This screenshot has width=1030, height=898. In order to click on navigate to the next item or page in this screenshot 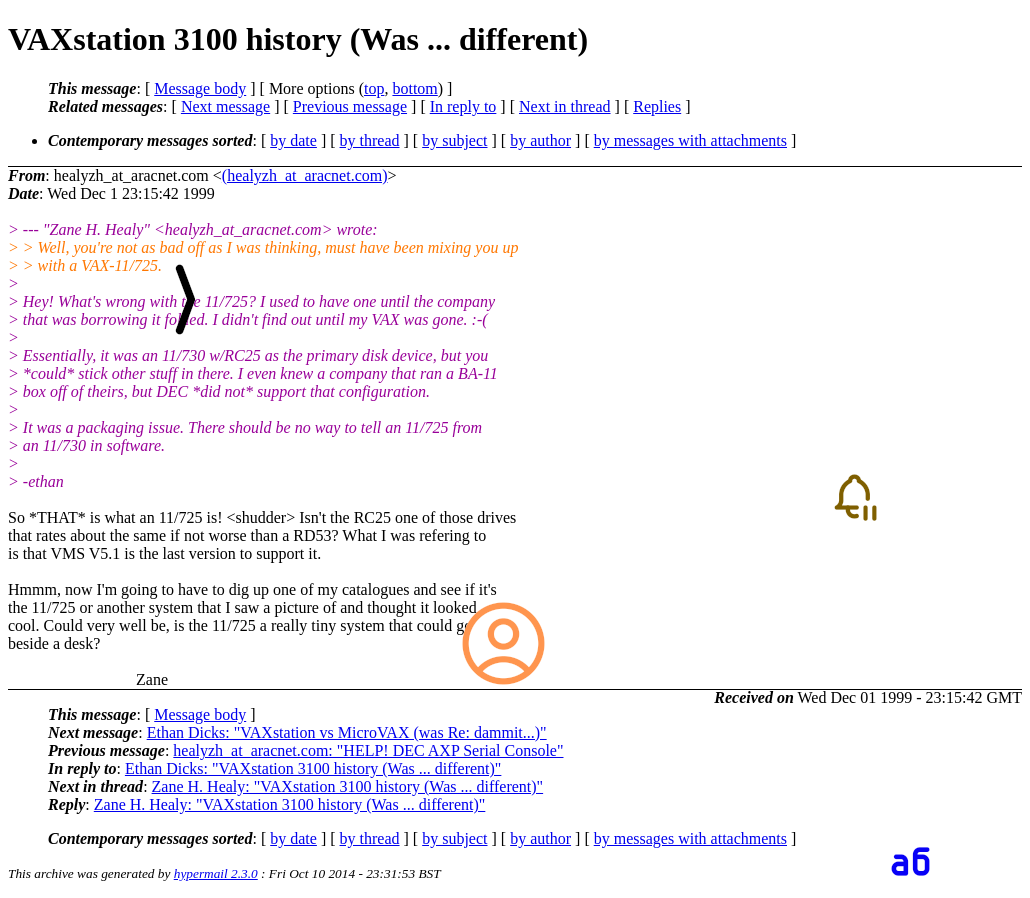, I will do `click(183, 299)`.